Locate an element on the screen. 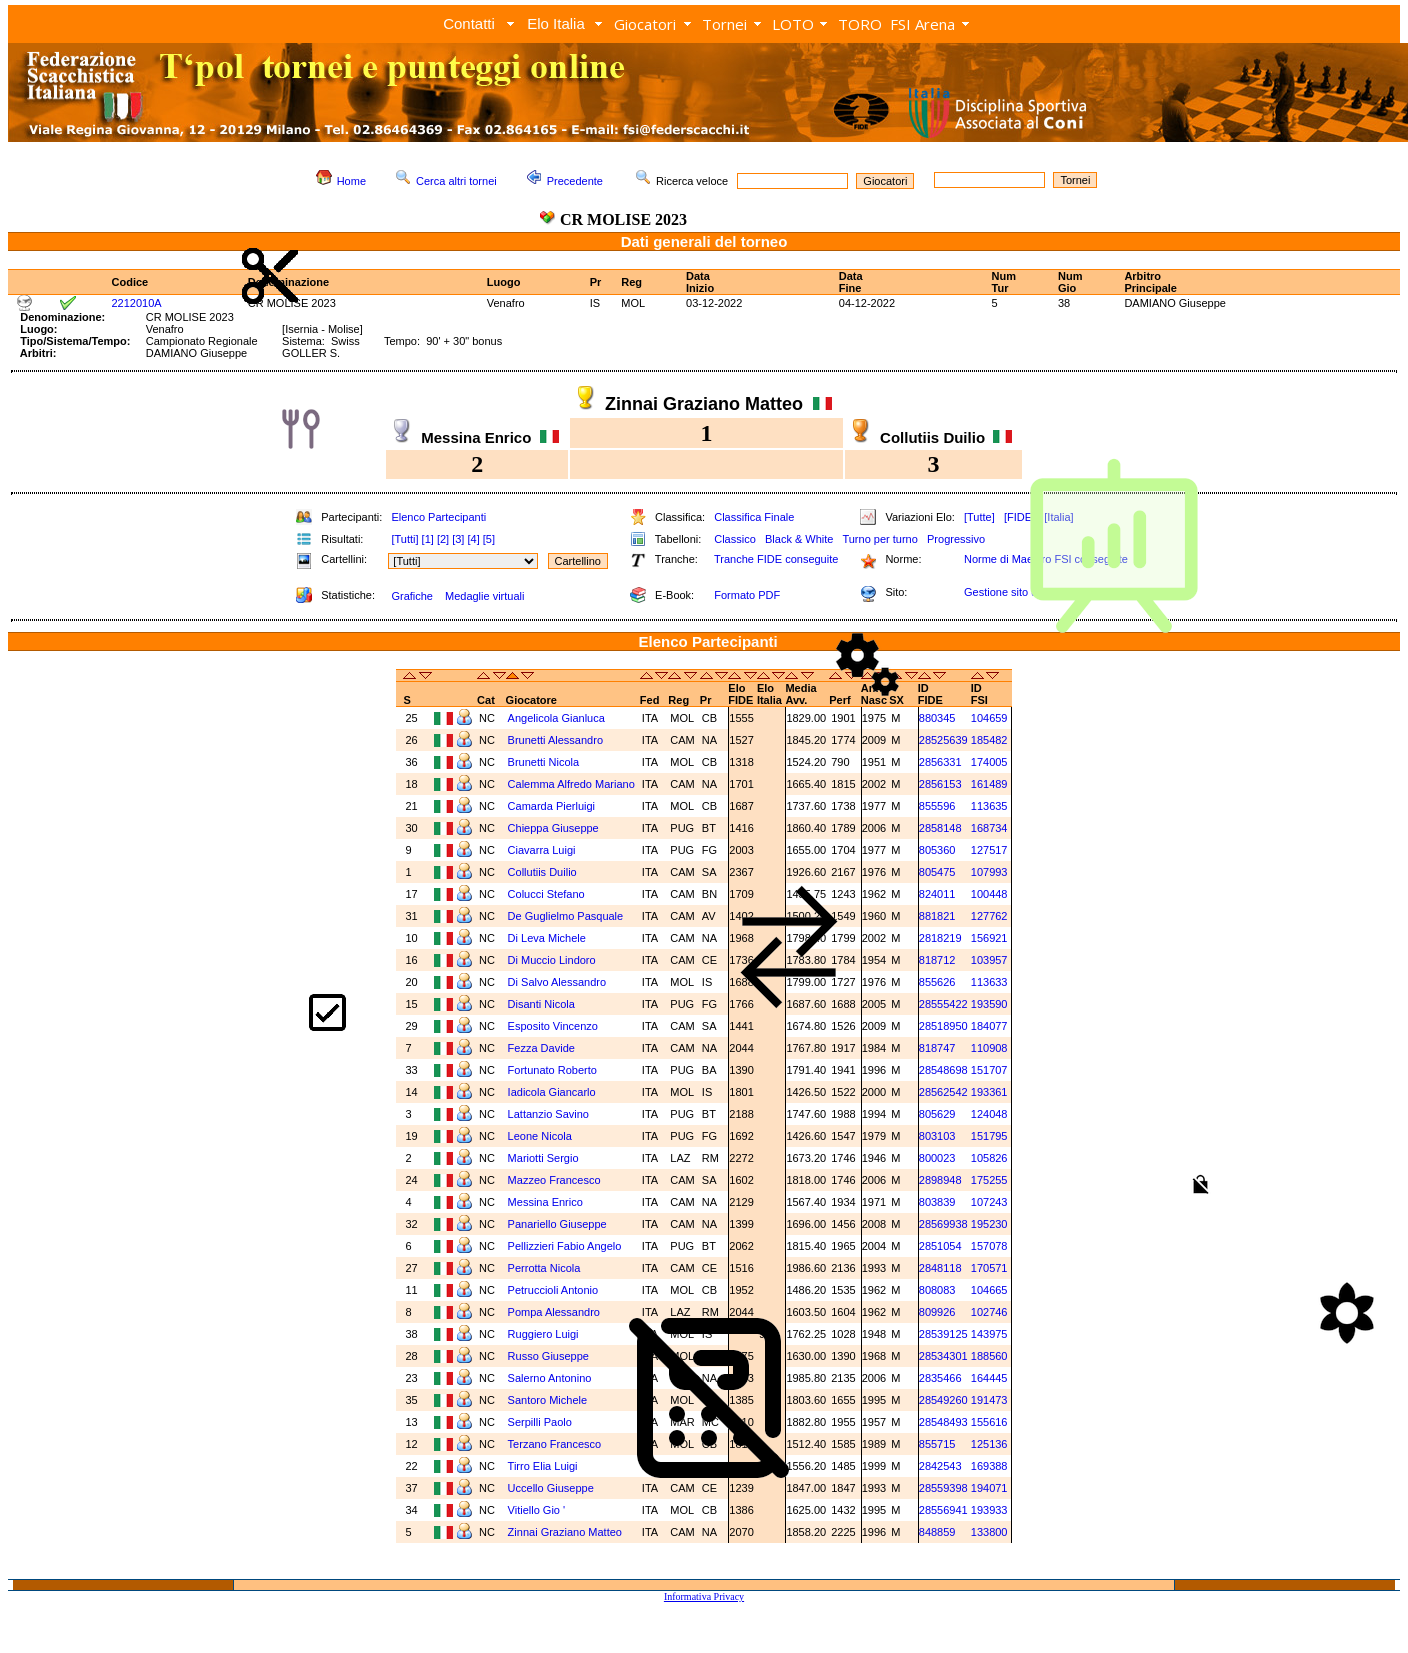  view presentation or slideshow is located at coordinates (1114, 549).